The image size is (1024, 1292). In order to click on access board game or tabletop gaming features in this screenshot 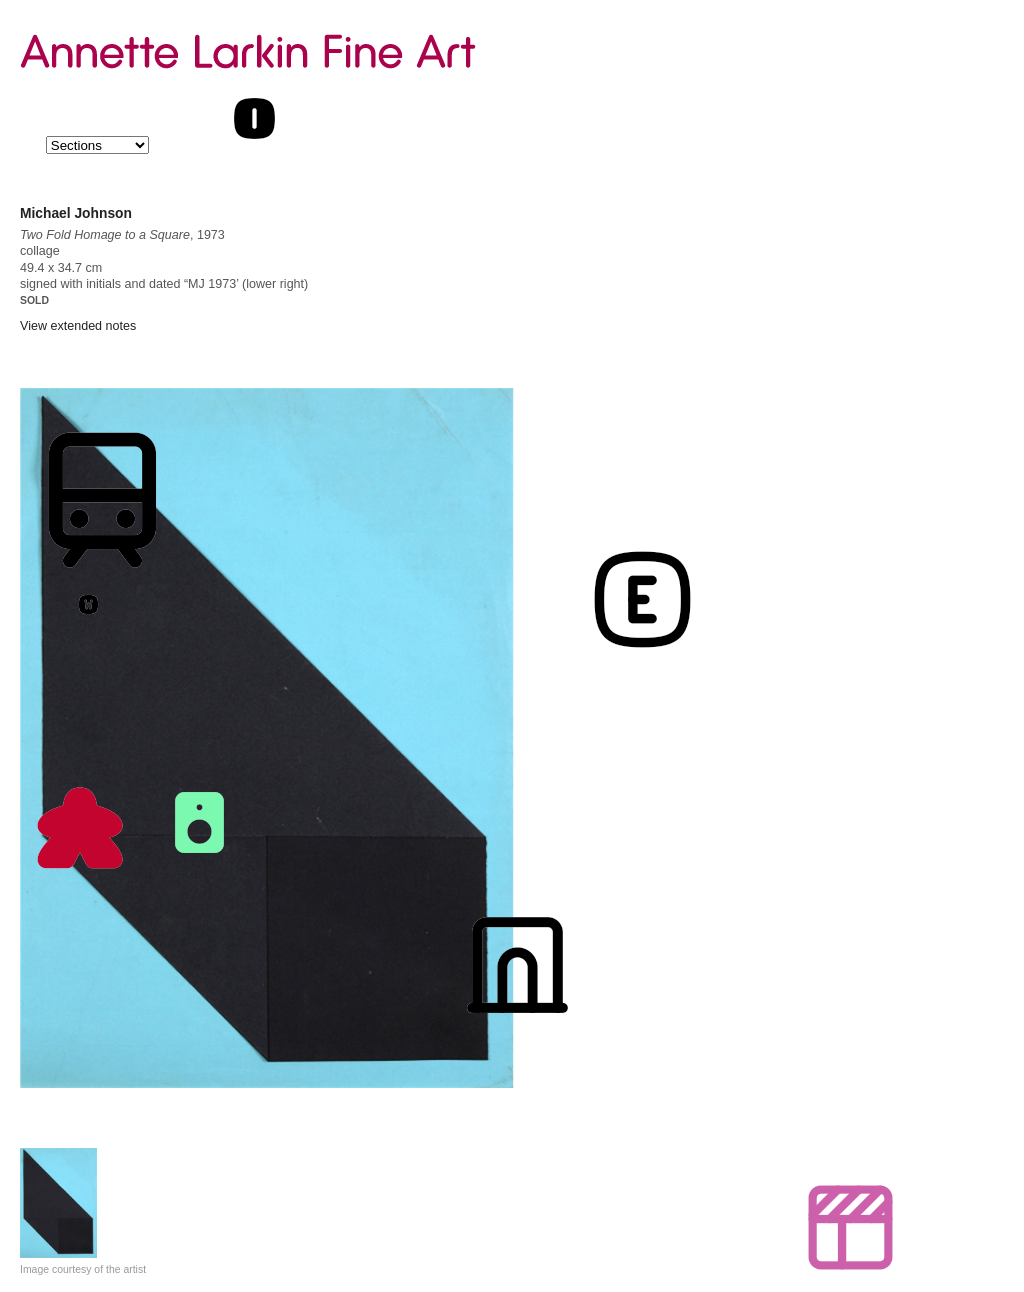, I will do `click(80, 830)`.